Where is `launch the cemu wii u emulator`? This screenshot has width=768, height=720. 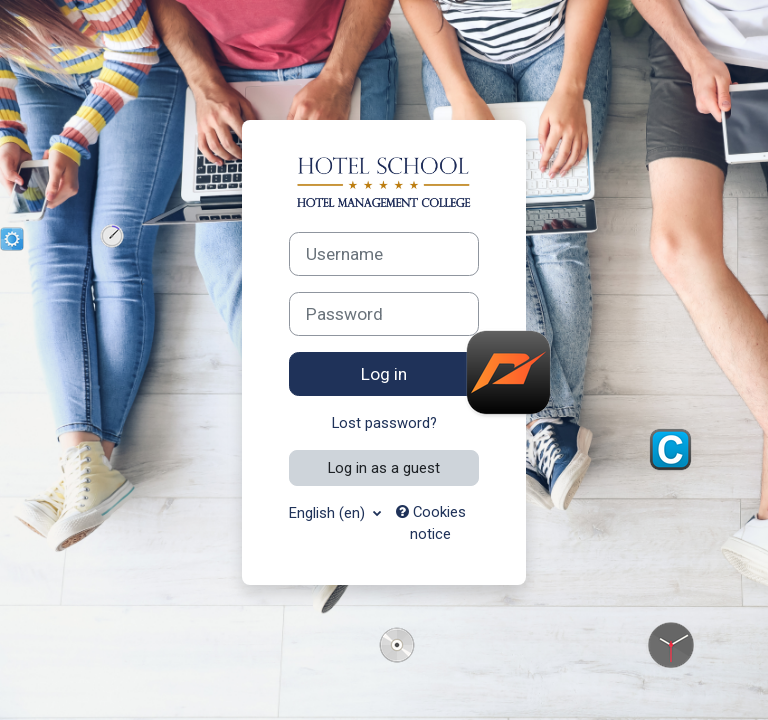 launch the cemu wii u emulator is located at coordinates (670, 449).